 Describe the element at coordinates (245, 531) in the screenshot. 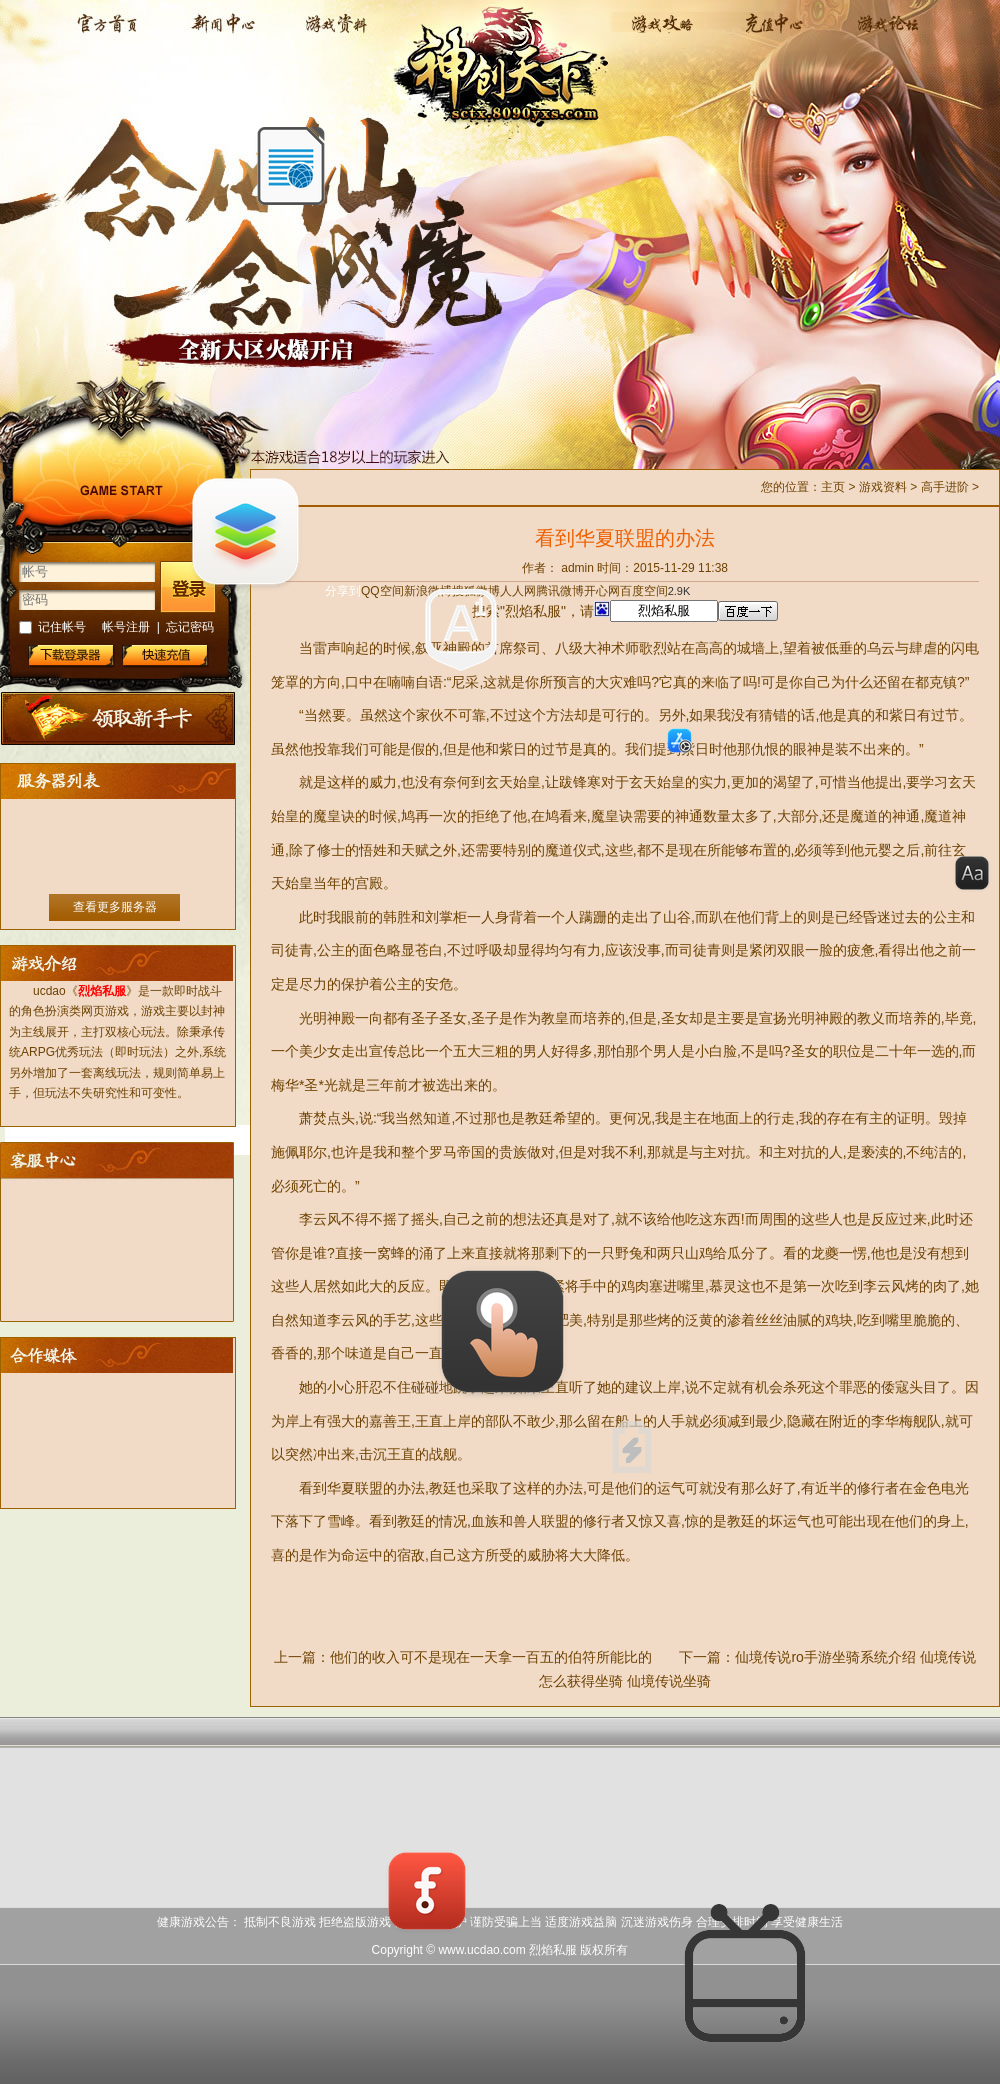

I see `open onlyoffice document suite` at that location.